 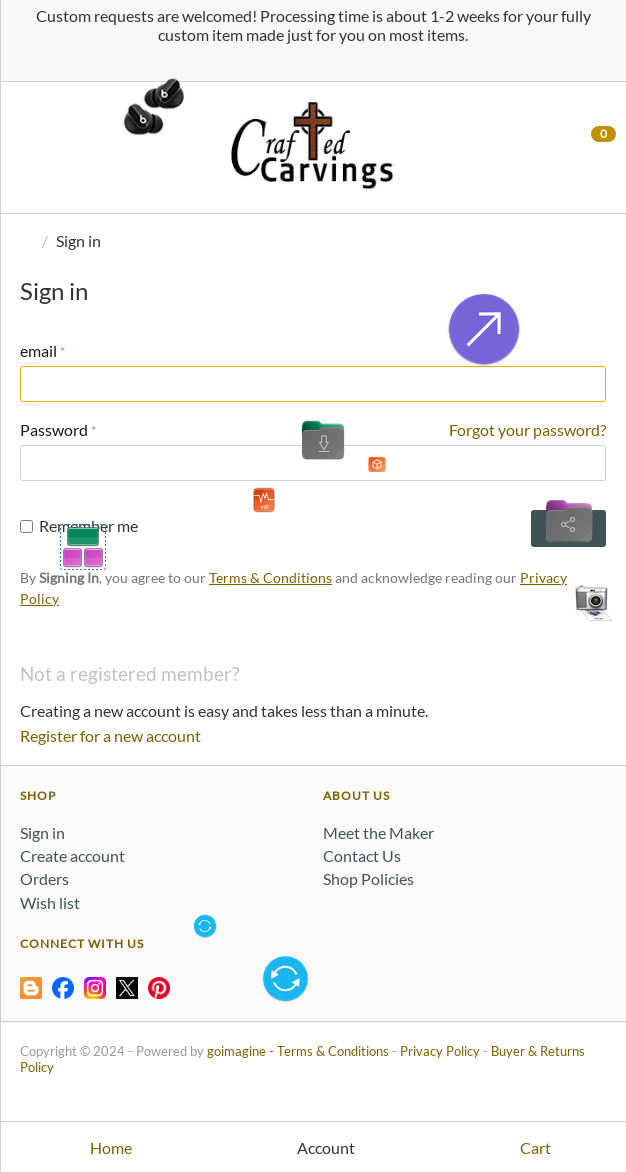 What do you see at coordinates (264, 500) in the screenshot?
I see `VirtualBox disk image file` at bounding box center [264, 500].